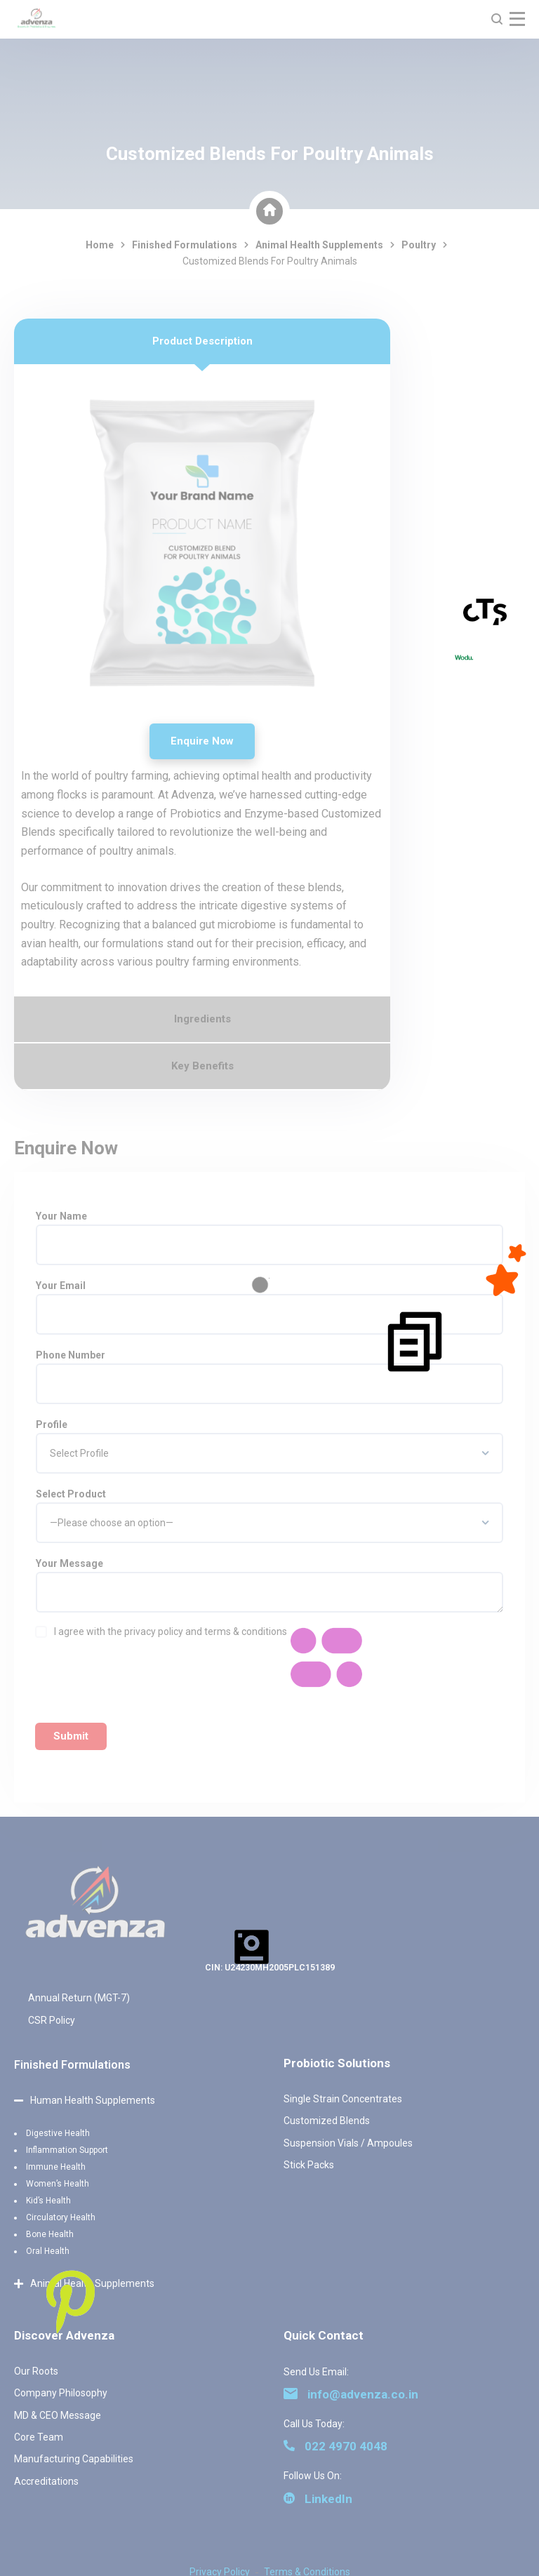 Image resolution: width=539 pixels, height=2576 pixels. What do you see at coordinates (251, 1947) in the screenshot?
I see `access polaroid or instant camera features` at bounding box center [251, 1947].